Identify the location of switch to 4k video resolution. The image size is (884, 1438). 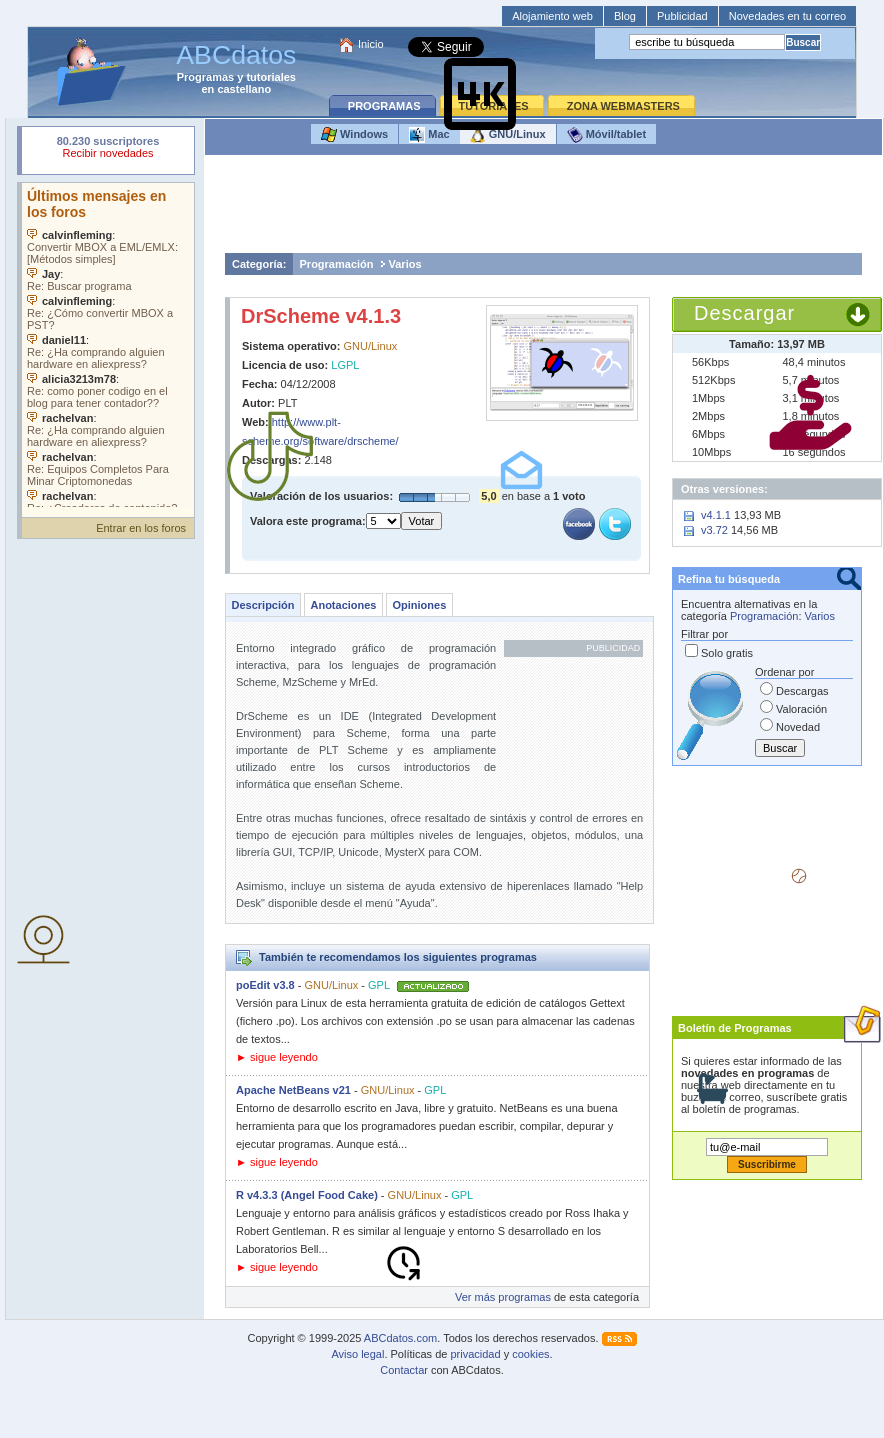
(480, 94).